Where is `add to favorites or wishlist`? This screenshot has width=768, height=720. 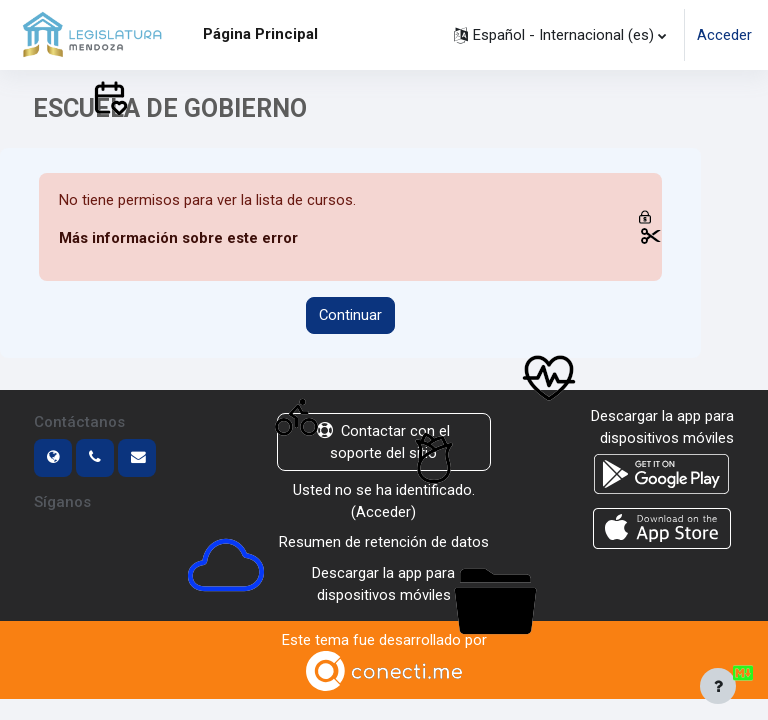 add to favorites or wishlist is located at coordinates (434, 458).